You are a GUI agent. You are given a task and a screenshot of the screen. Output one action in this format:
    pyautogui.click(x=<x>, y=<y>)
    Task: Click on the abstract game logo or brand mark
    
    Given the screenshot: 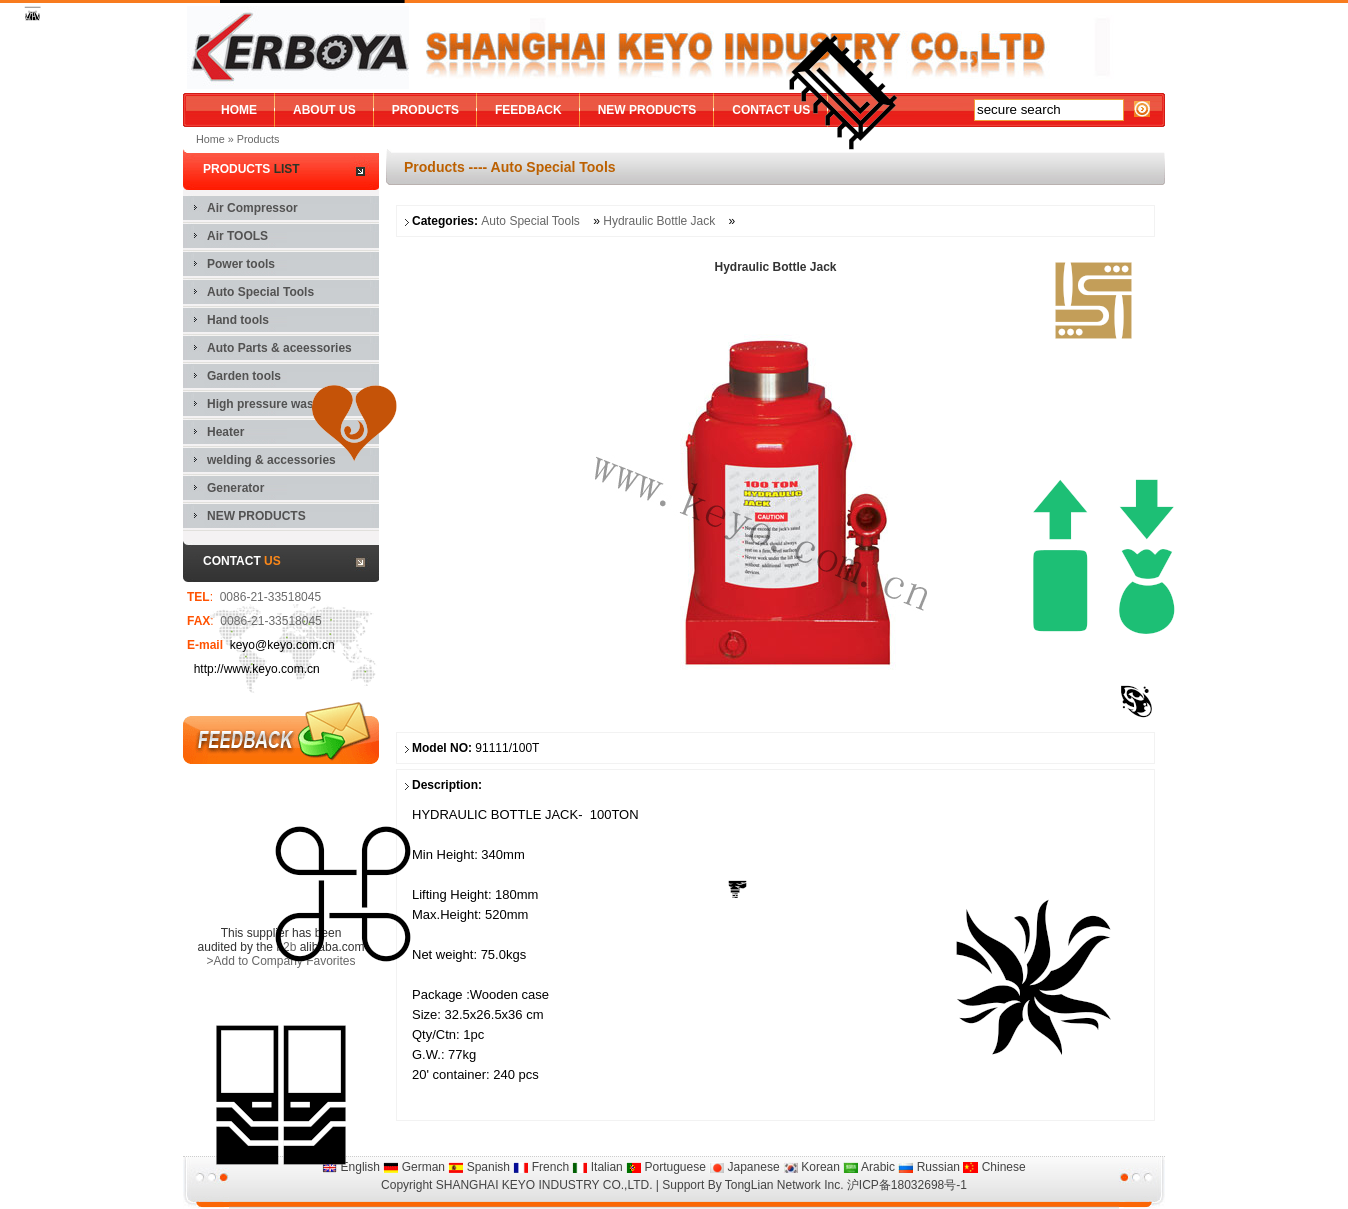 What is the action you would take?
    pyautogui.click(x=1093, y=300)
    